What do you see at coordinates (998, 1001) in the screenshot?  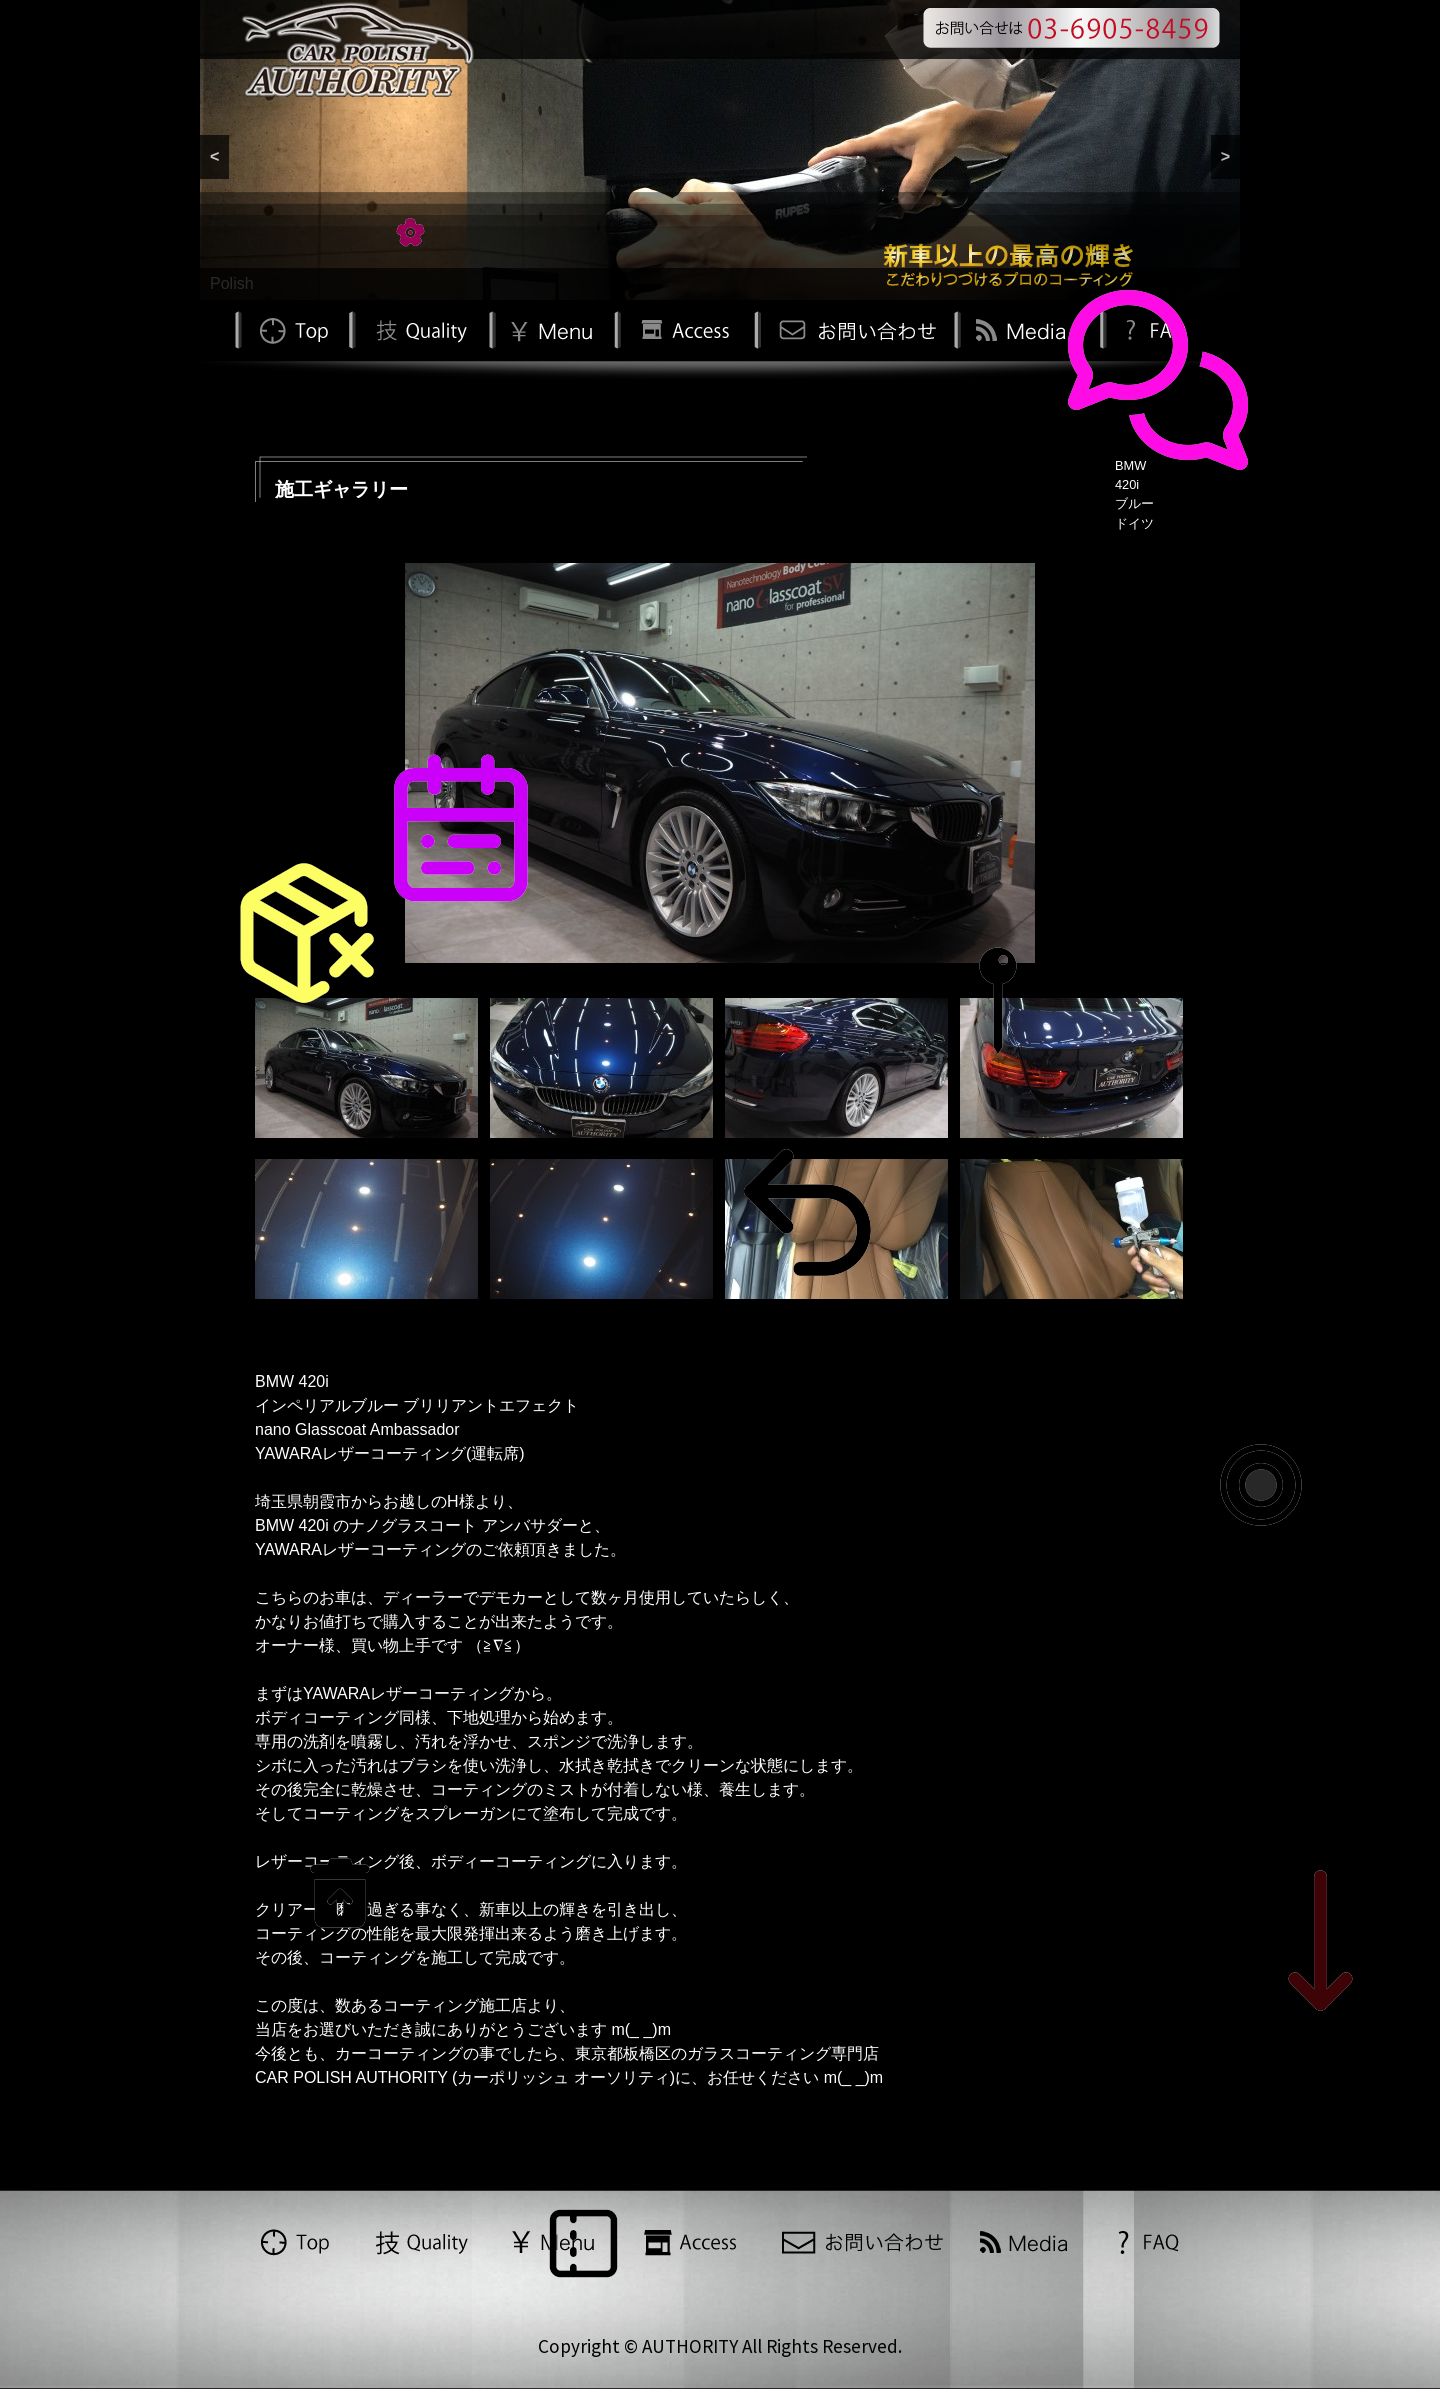 I see `mark a location on the map` at bounding box center [998, 1001].